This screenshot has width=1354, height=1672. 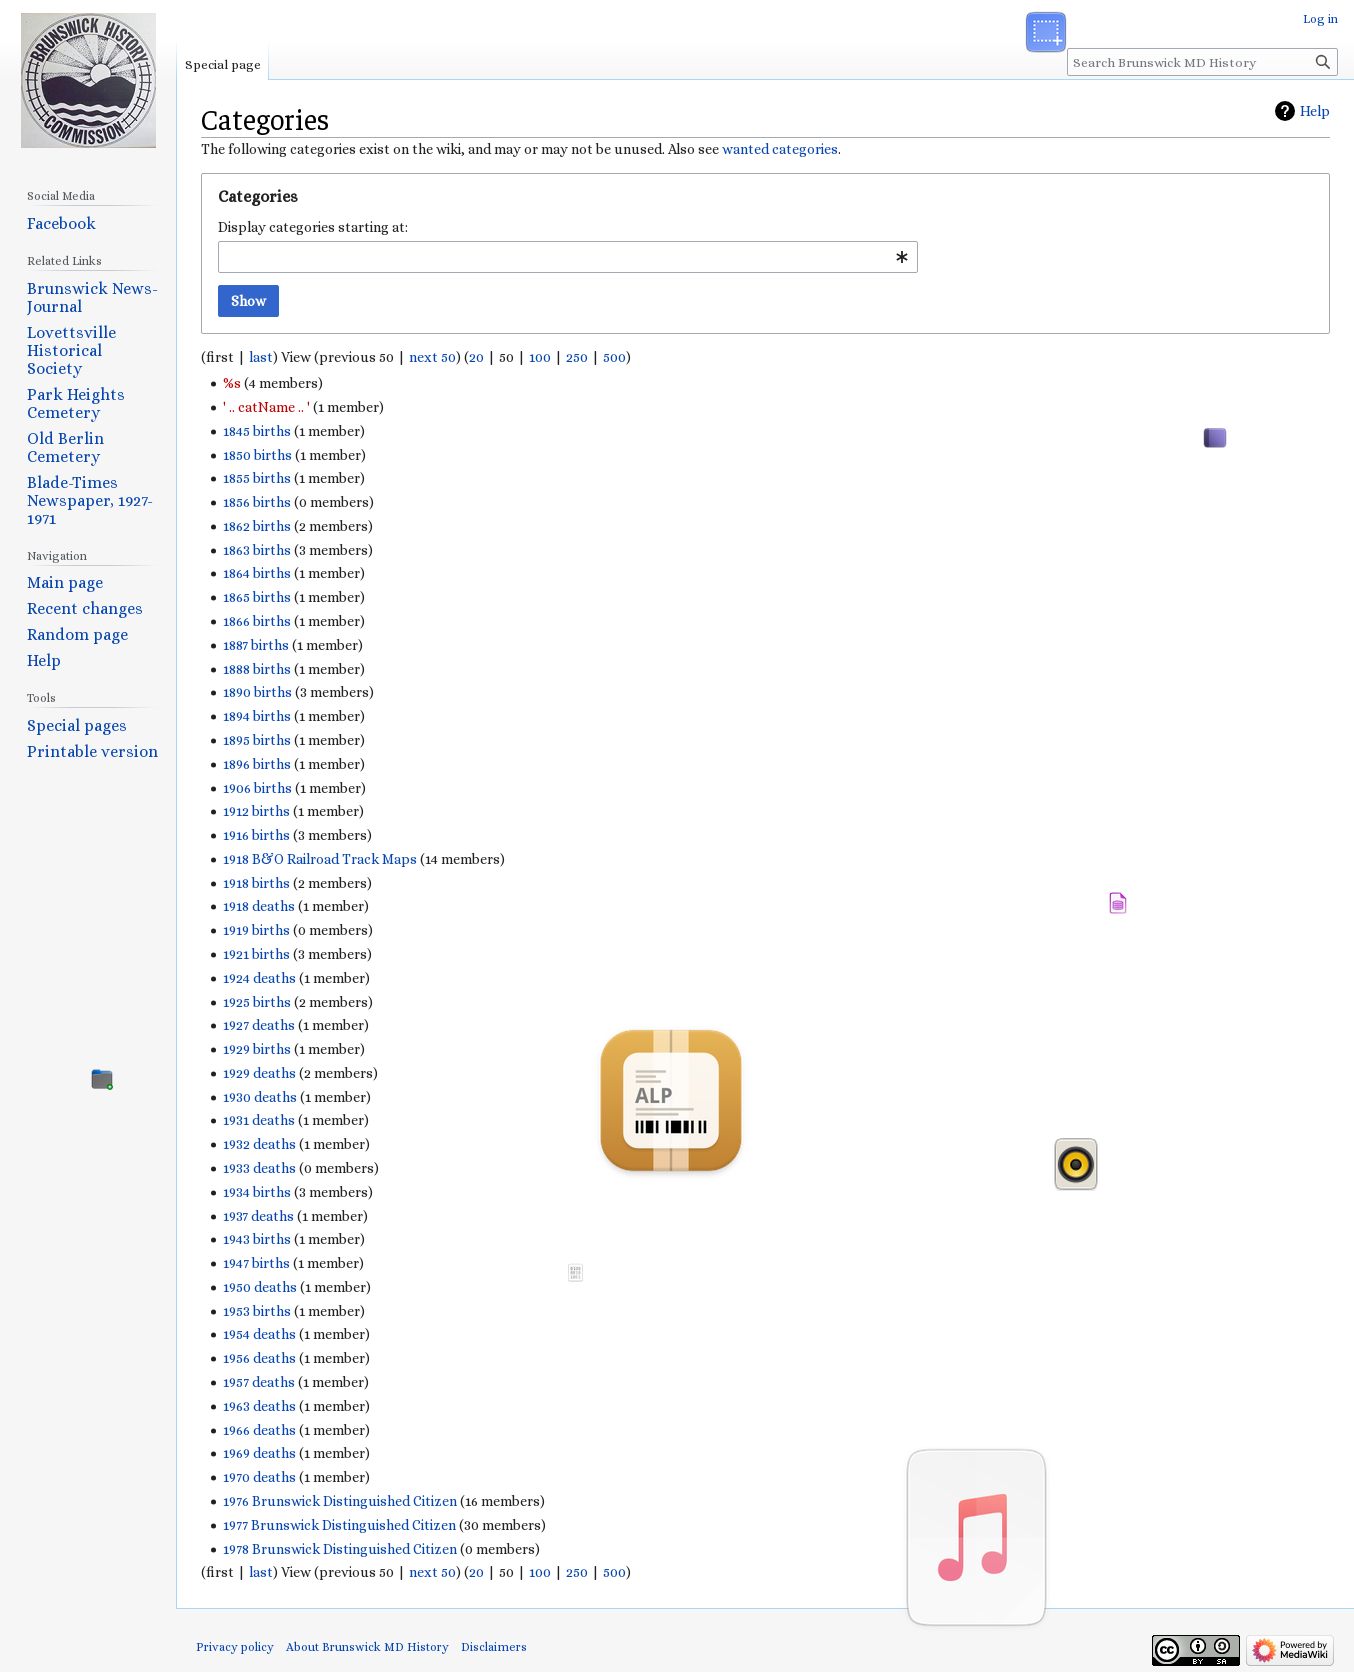 What do you see at coordinates (671, 1103) in the screenshot?
I see `an alpm package file used by arch linux package manager` at bounding box center [671, 1103].